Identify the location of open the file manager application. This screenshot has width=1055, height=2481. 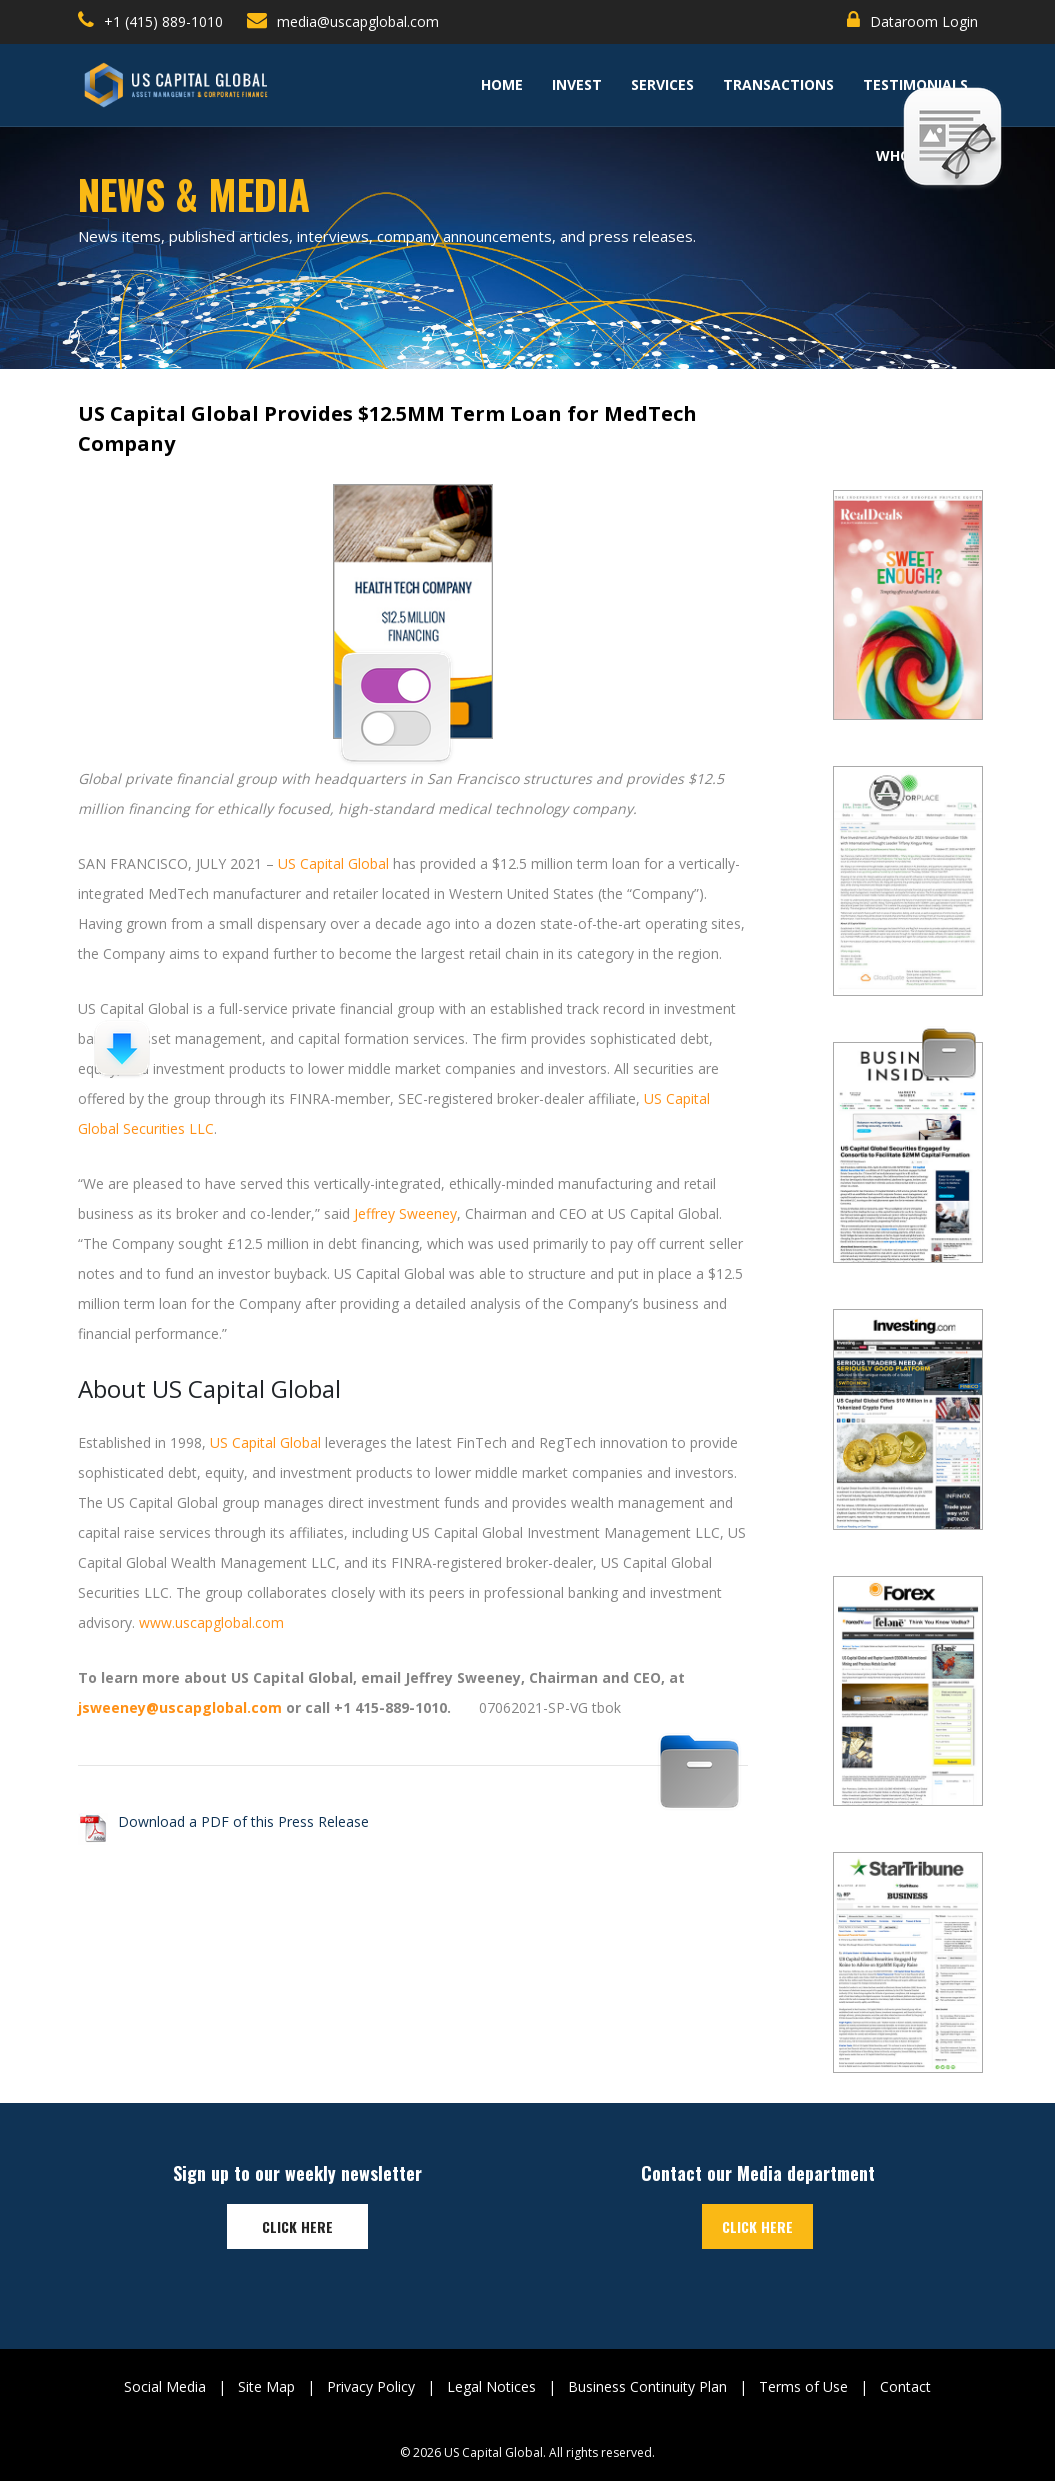
(699, 1771).